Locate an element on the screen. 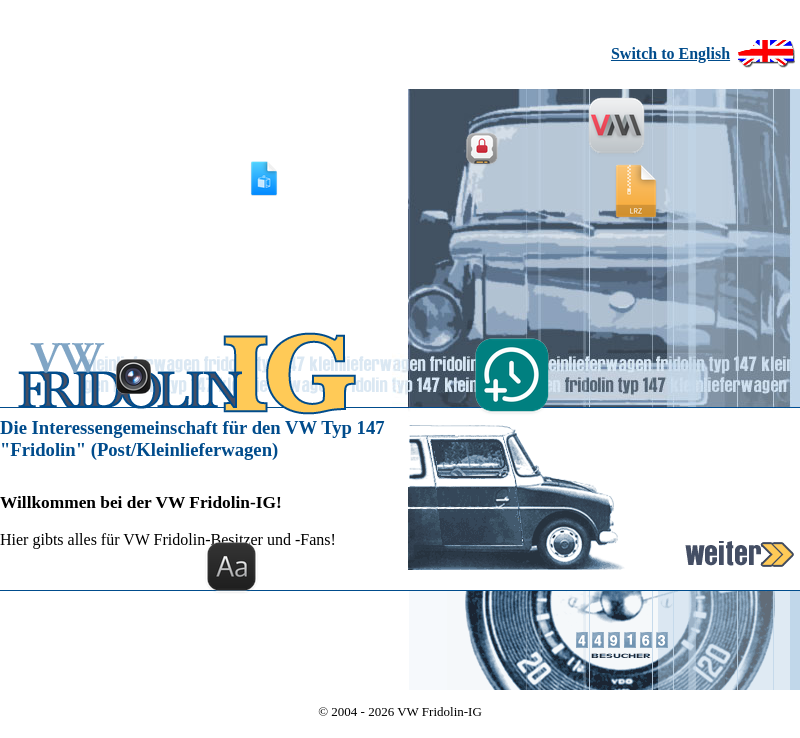 This screenshot has height=738, width=800. open virt-manager virtual machine management app is located at coordinates (616, 125).